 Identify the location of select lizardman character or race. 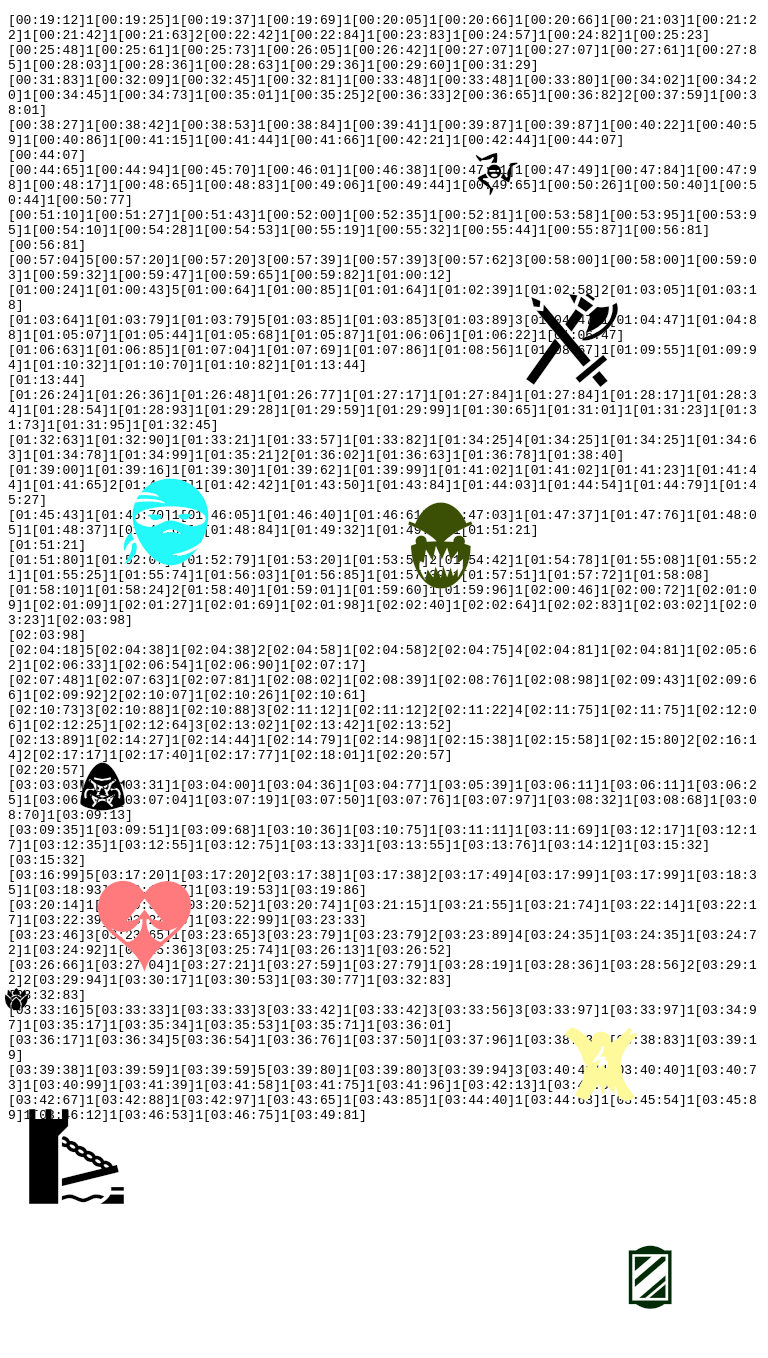
(441, 545).